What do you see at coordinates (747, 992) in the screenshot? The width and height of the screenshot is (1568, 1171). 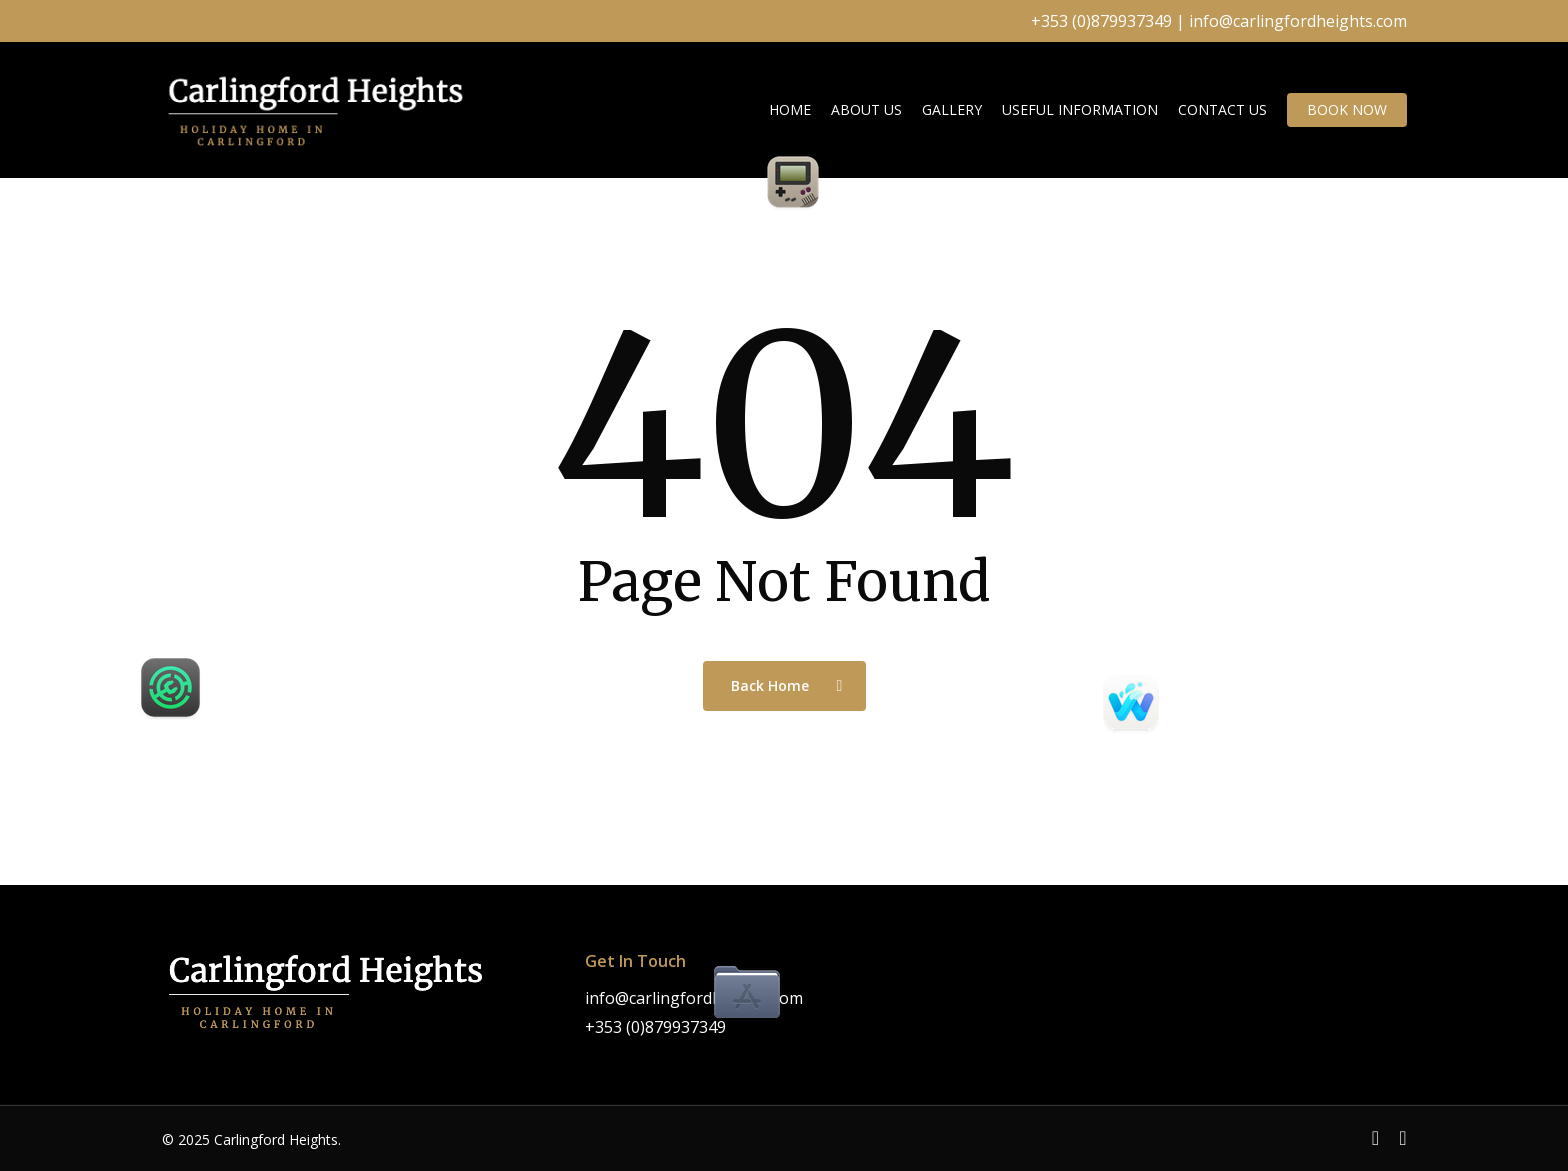 I see `open templates folder` at bounding box center [747, 992].